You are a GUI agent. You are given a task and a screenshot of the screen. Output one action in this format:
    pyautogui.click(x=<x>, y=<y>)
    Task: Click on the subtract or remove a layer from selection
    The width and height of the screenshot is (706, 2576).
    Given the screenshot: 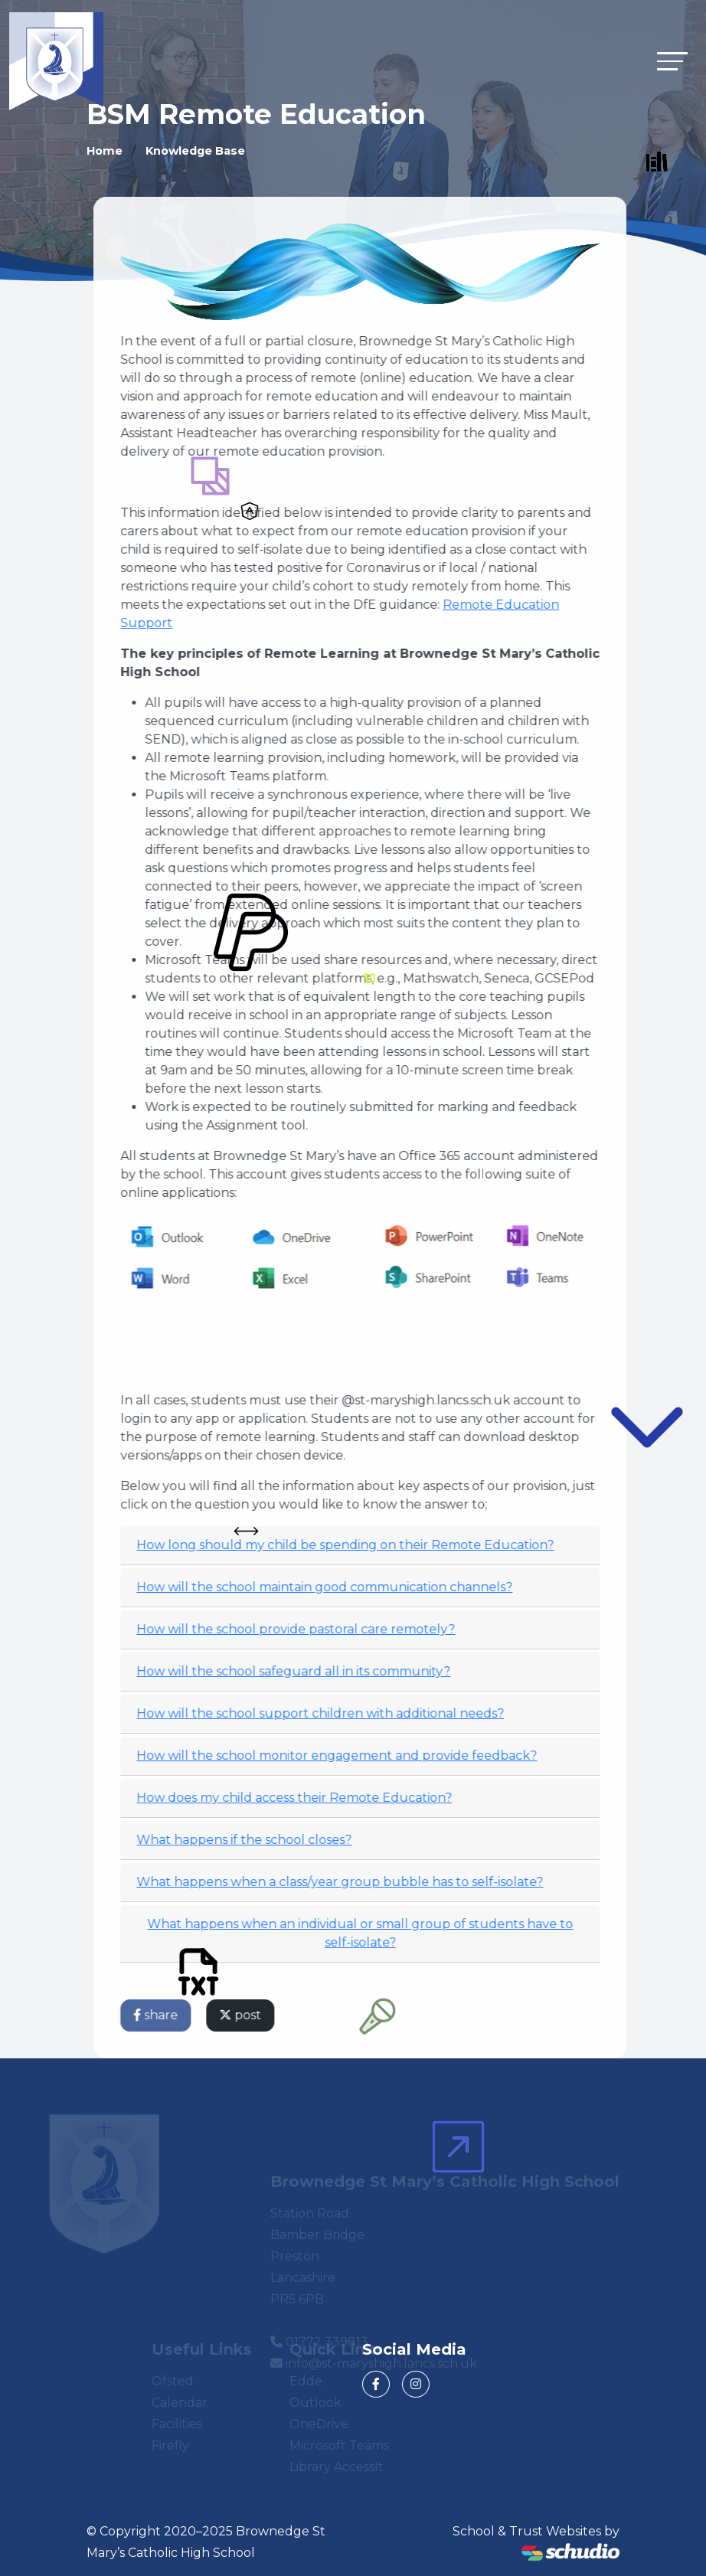 What is the action you would take?
    pyautogui.click(x=210, y=476)
    